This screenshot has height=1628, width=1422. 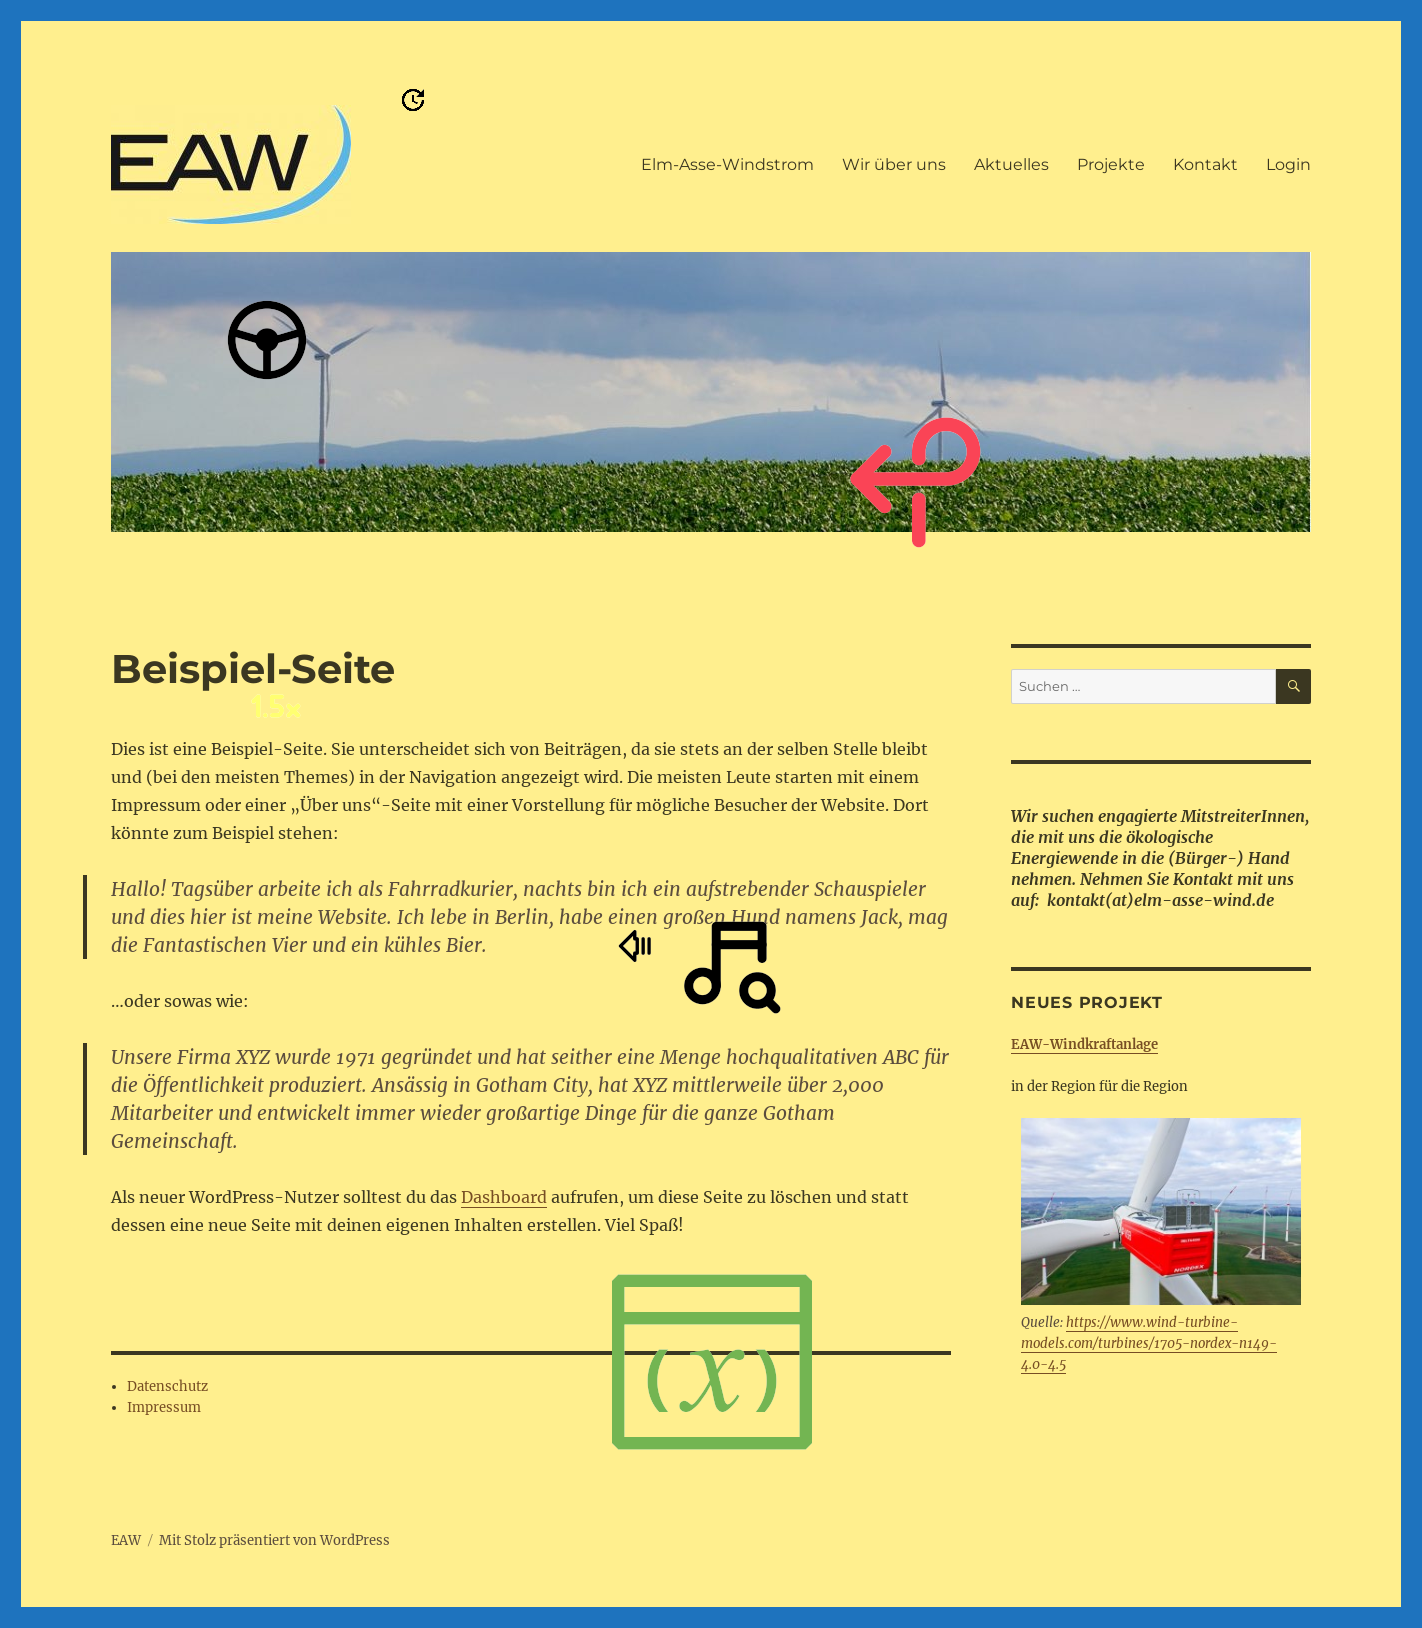 I want to click on set playback speed to 1.5x, so click(x=277, y=706).